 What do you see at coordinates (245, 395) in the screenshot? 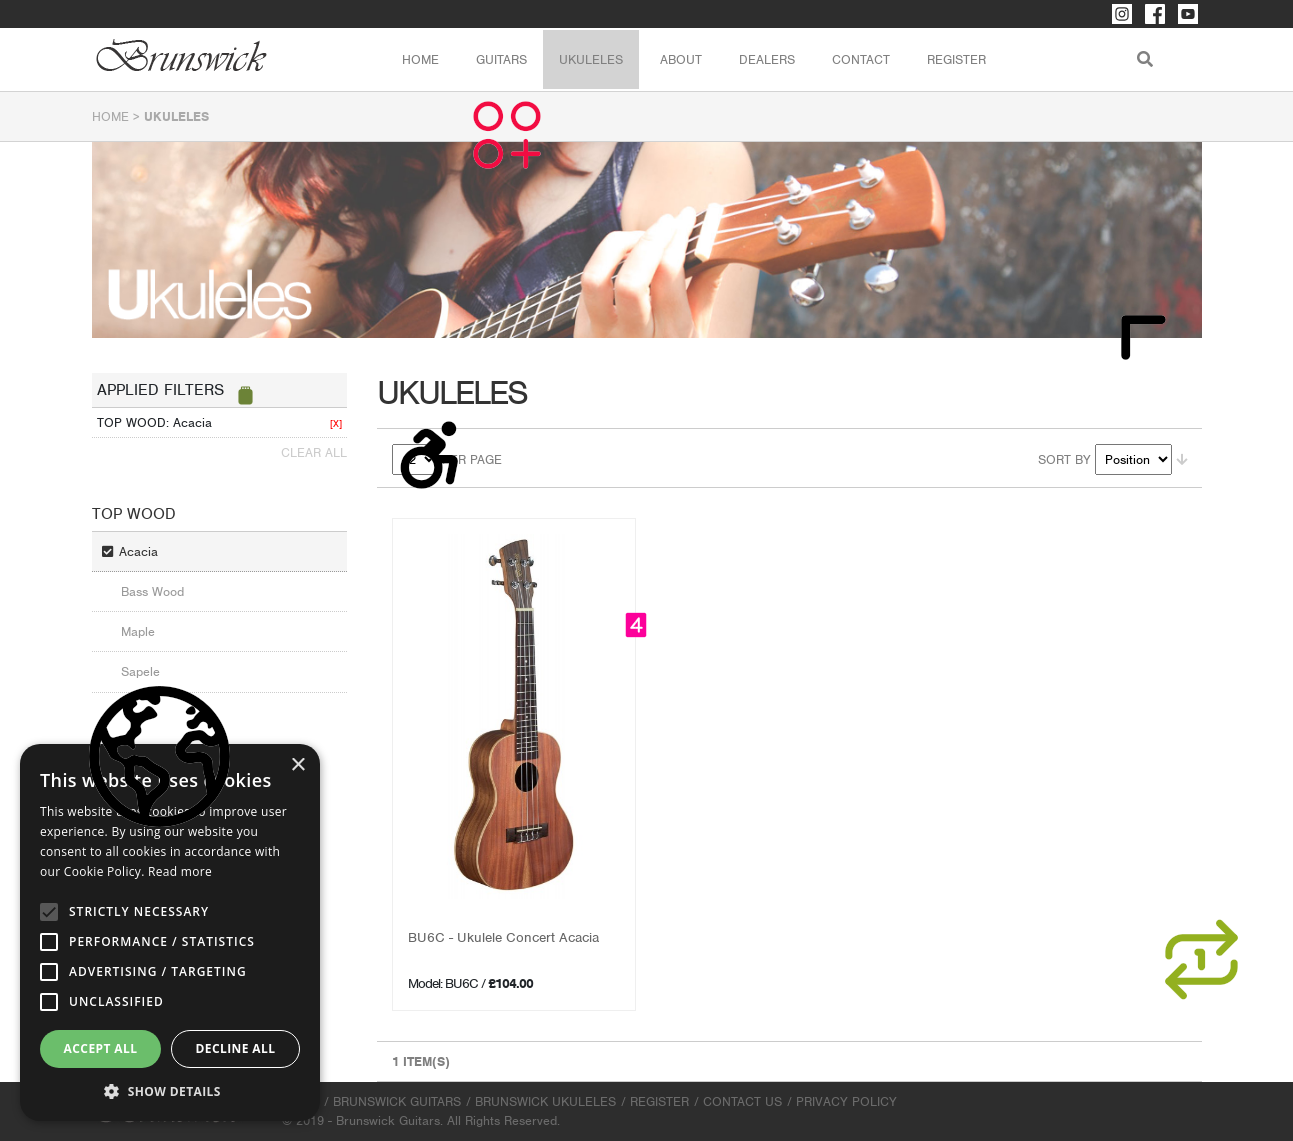
I see `store or save items in a container` at bounding box center [245, 395].